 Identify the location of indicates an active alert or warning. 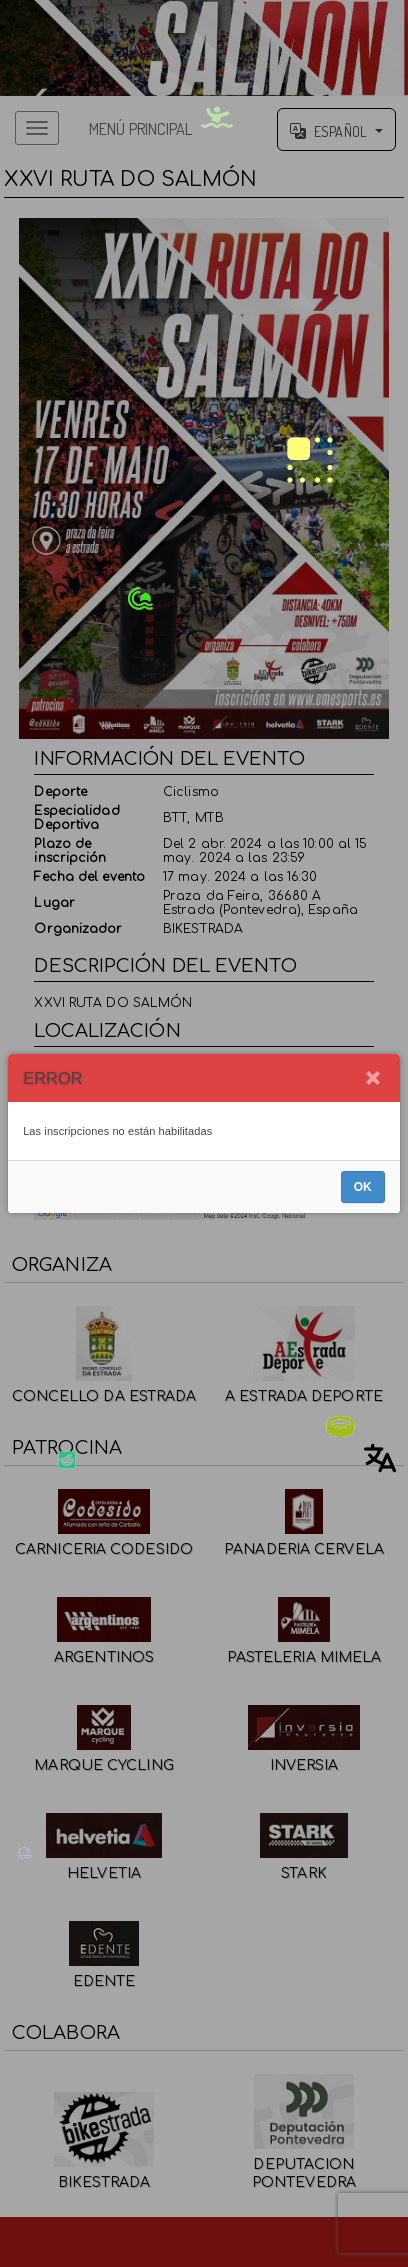
(24, 1852).